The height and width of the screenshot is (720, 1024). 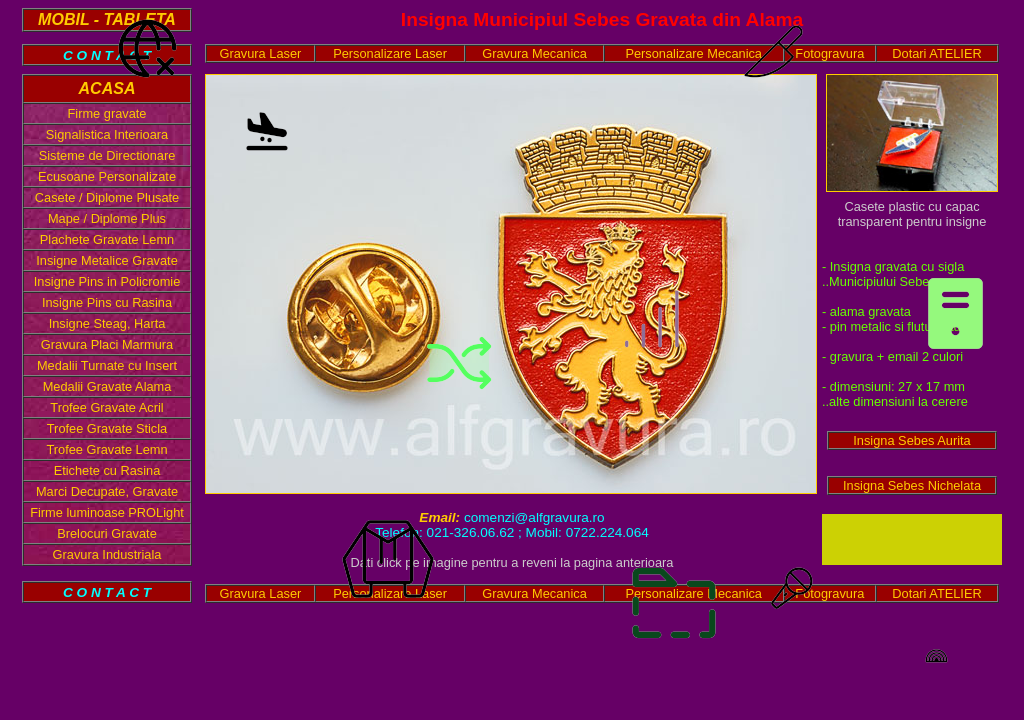 What do you see at coordinates (147, 48) in the screenshot?
I see `no internet connection` at bounding box center [147, 48].